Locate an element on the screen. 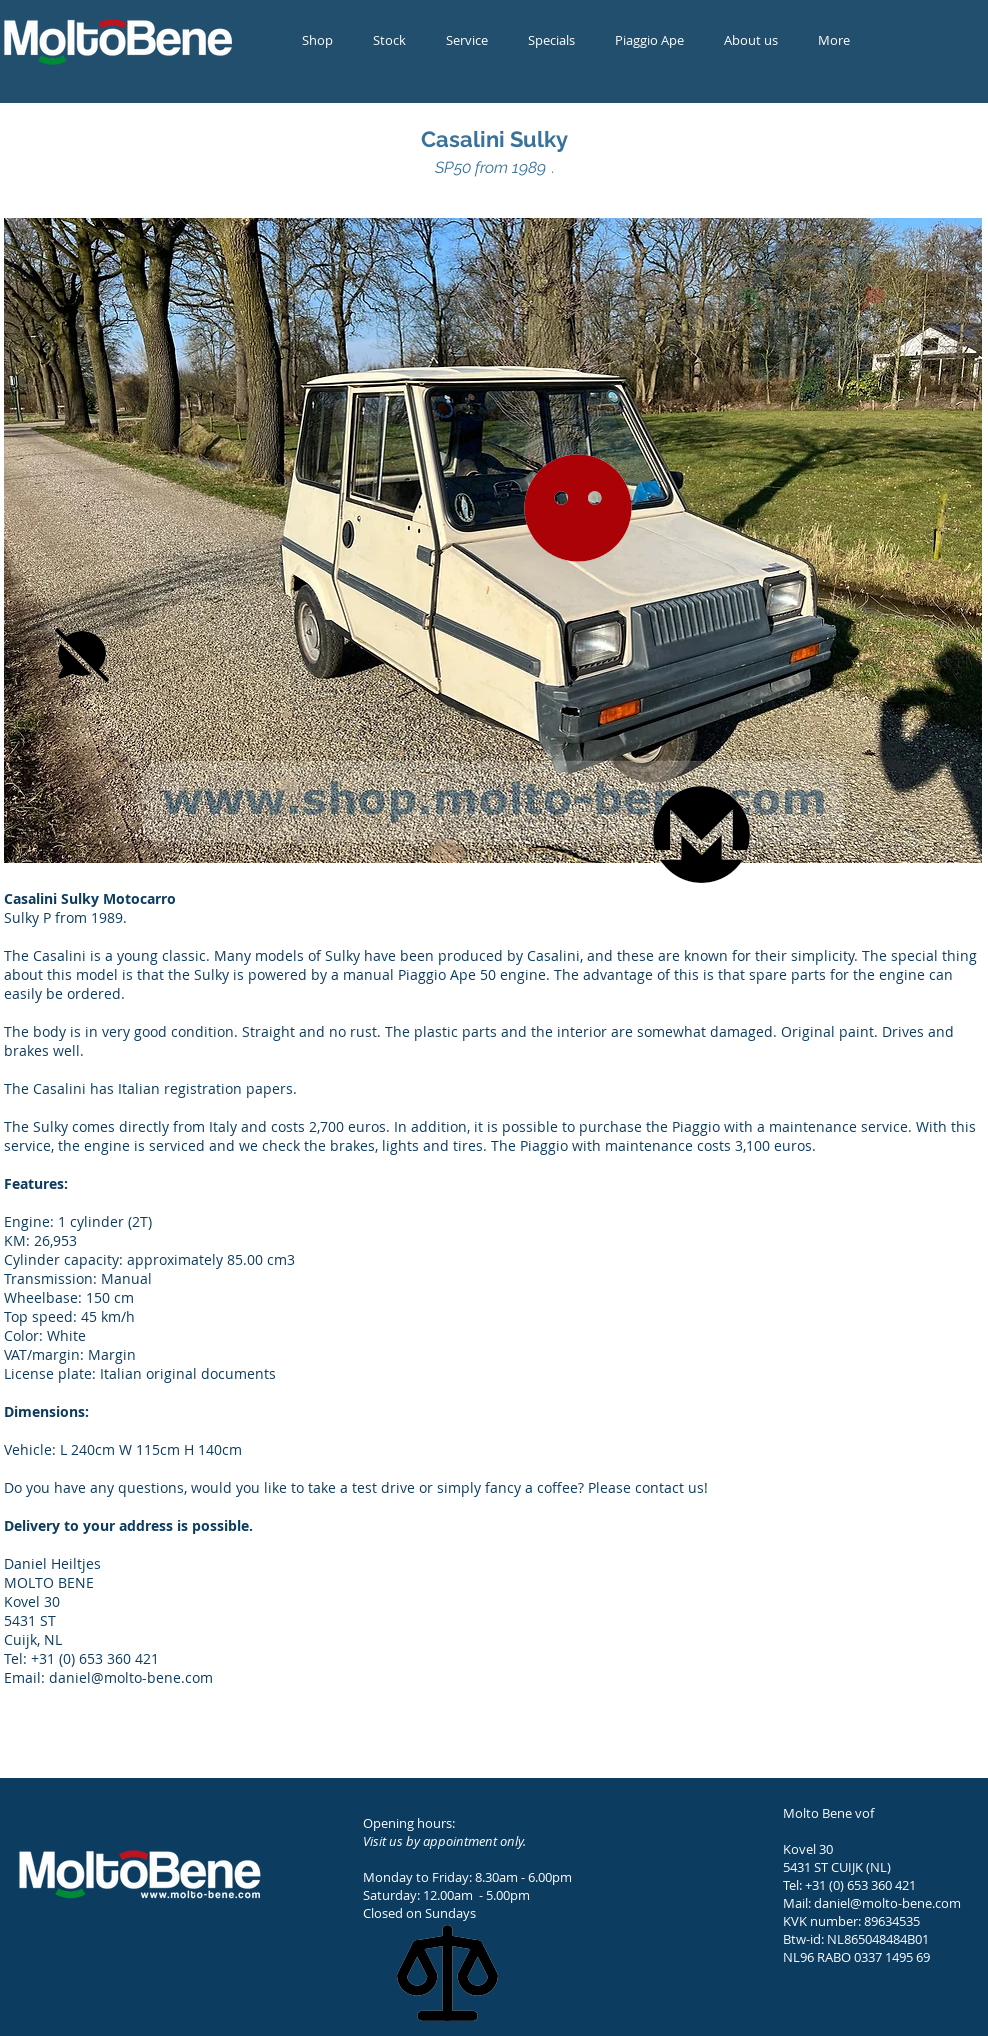 This screenshot has height=2036, width=988. monero cryptocurrency logo is located at coordinates (701, 834).